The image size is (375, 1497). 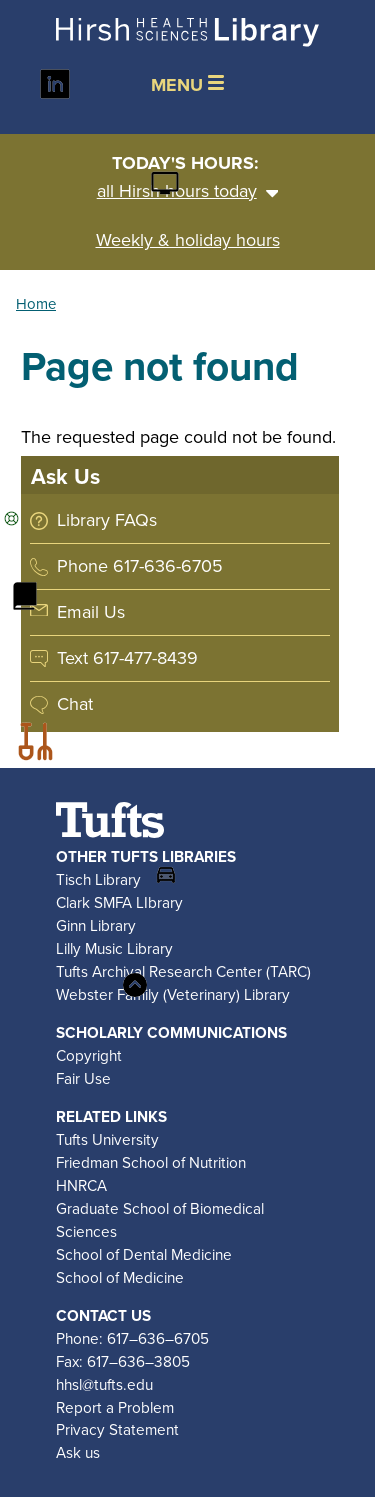 I want to click on open LinkedIn profile or app, so click(x=55, y=84).